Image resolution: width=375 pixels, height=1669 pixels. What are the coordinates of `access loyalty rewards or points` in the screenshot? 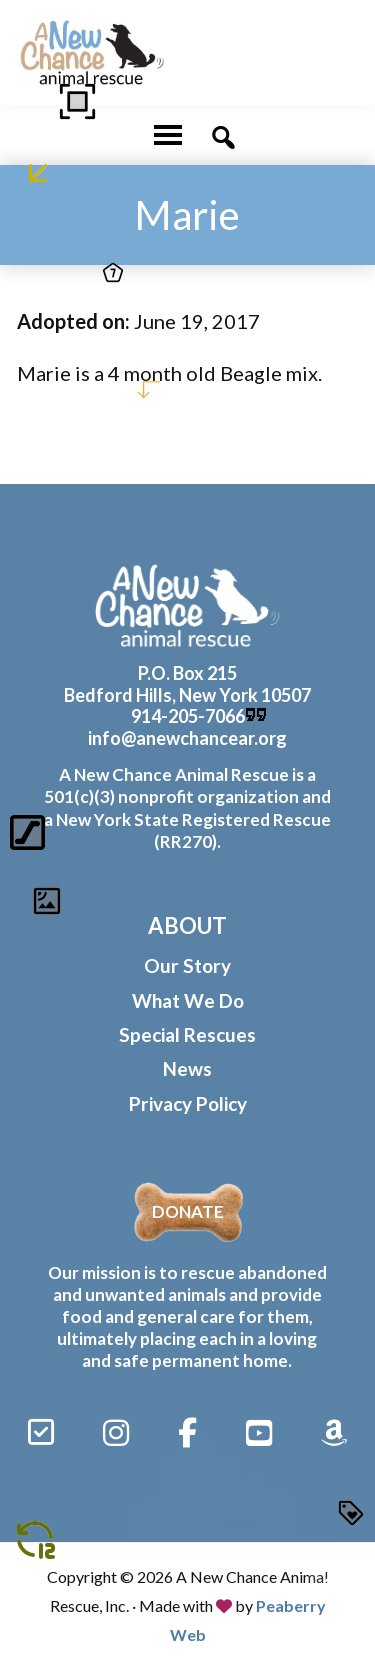 It's located at (351, 1513).